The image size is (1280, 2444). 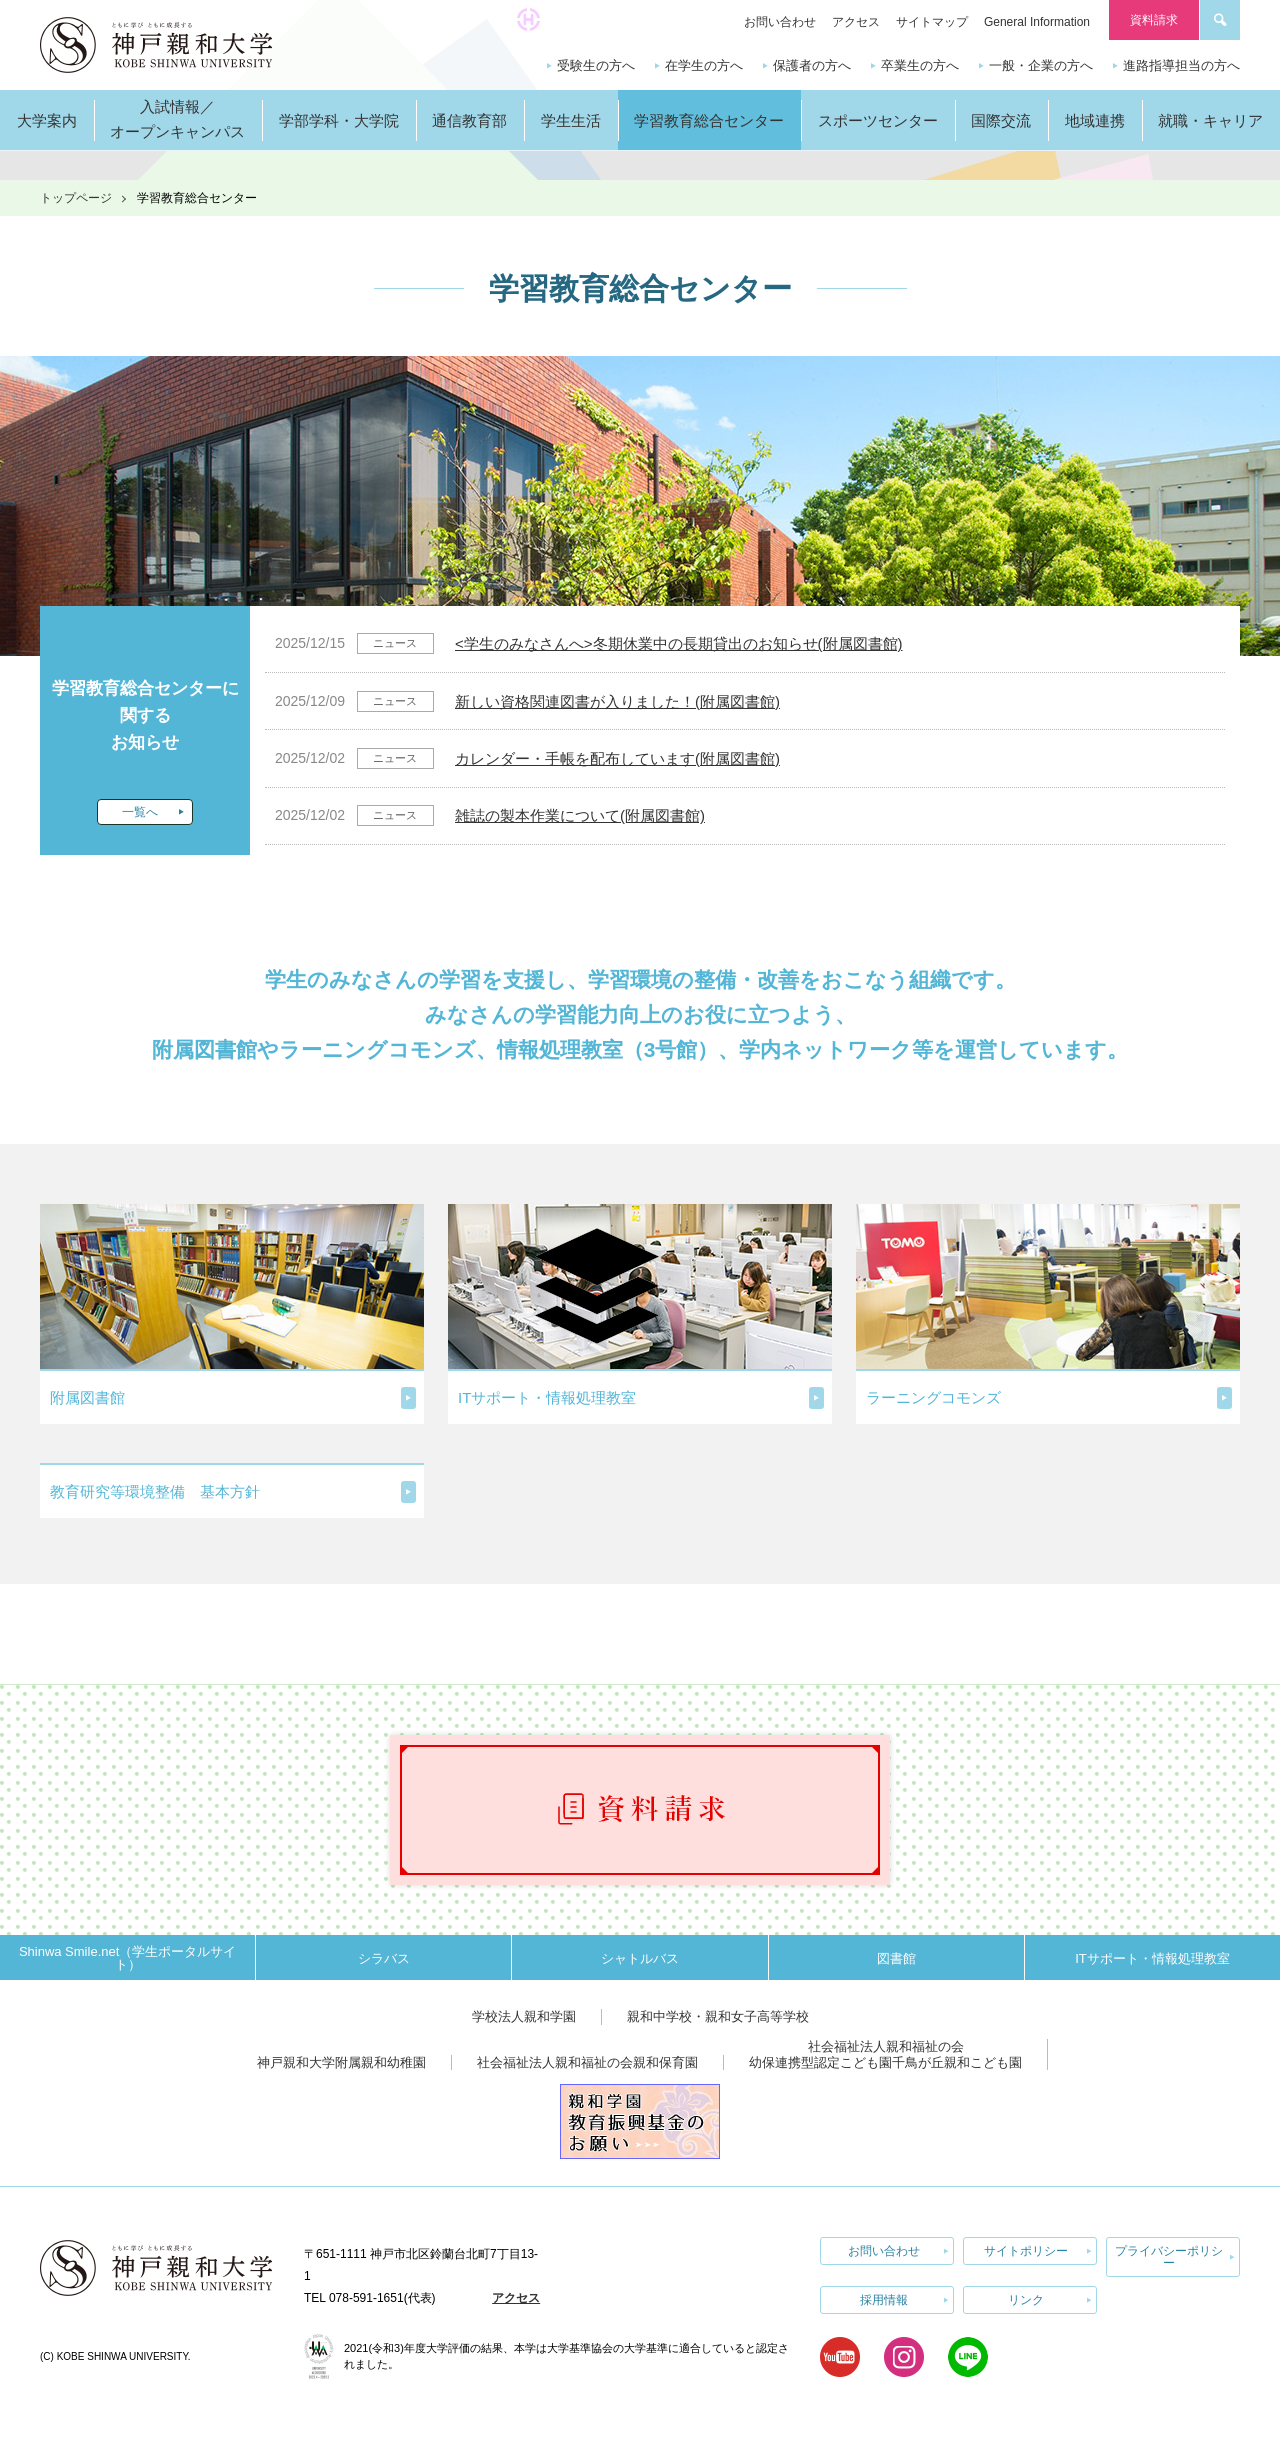 What do you see at coordinates (528, 19) in the screenshot?
I see `indicates a helipad or helicopter landing zone` at bounding box center [528, 19].